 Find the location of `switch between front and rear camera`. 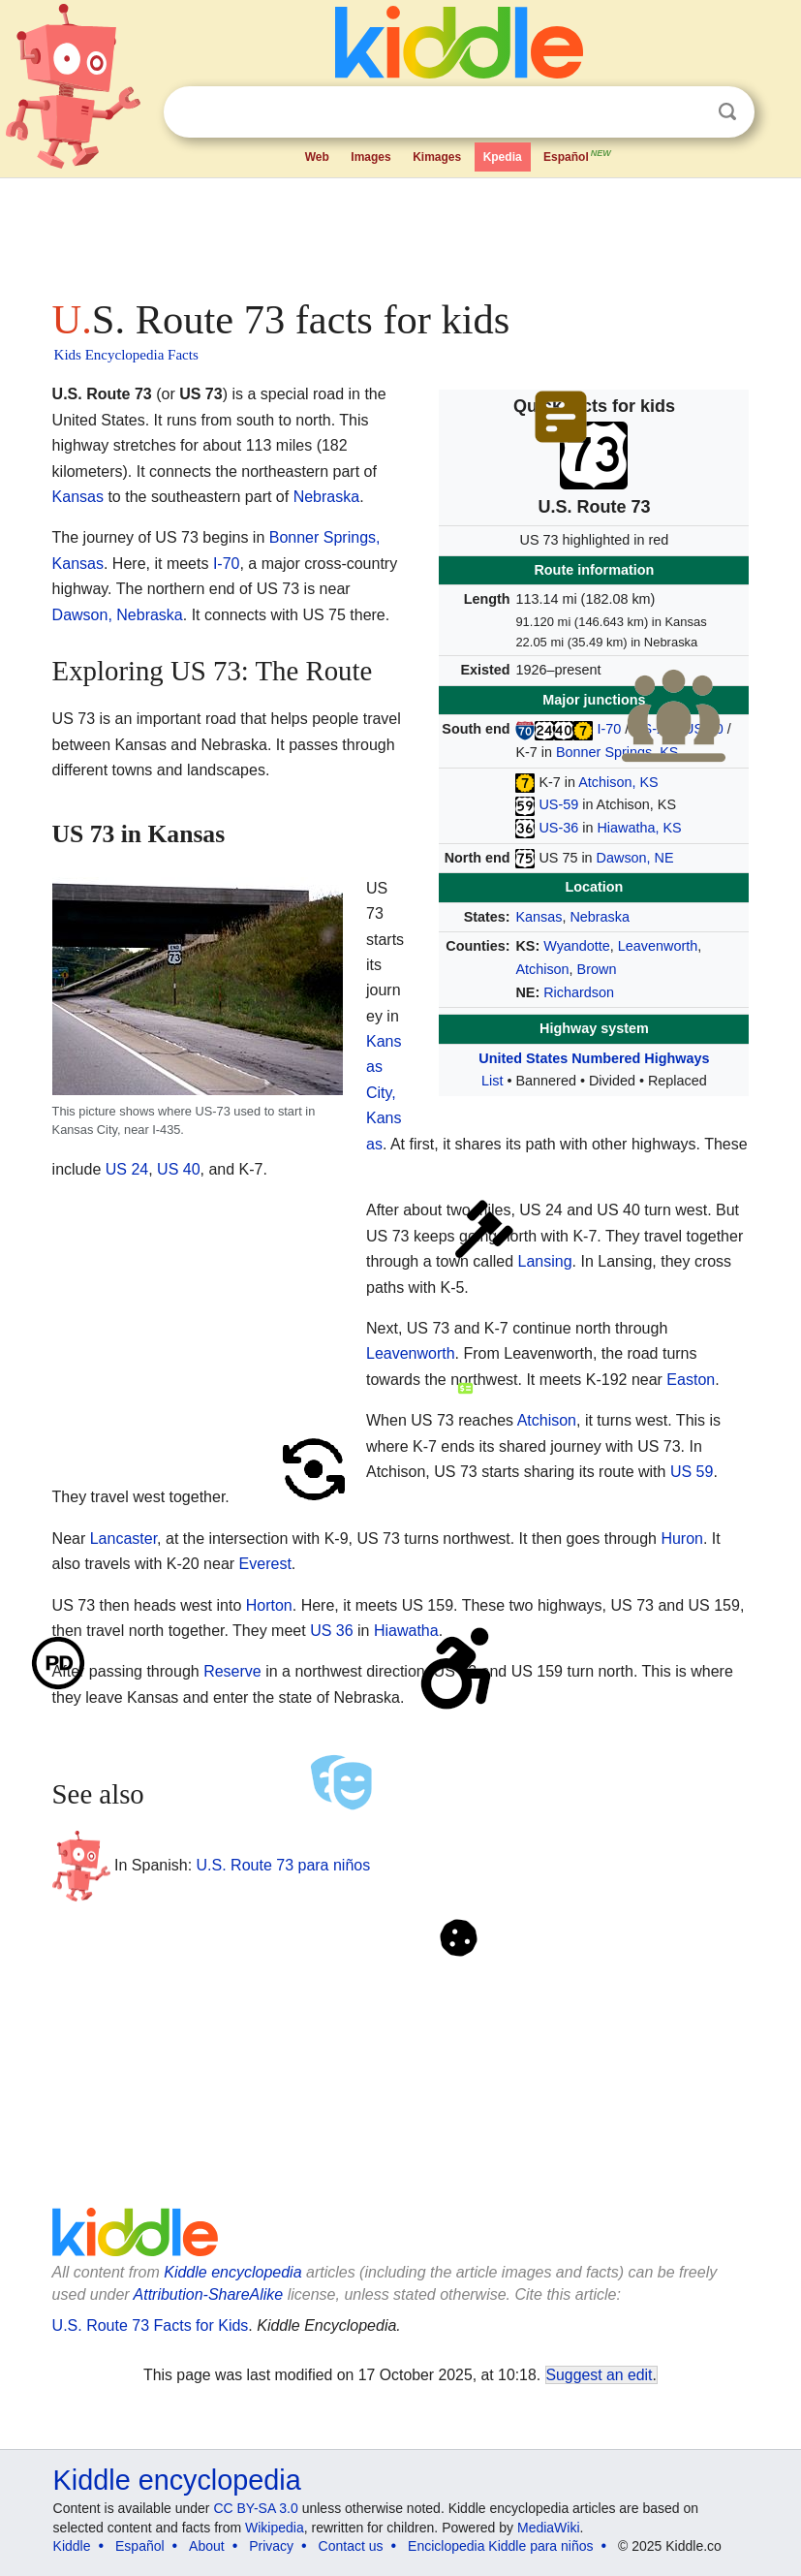

switch between front and rear camera is located at coordinates (314, 1469).